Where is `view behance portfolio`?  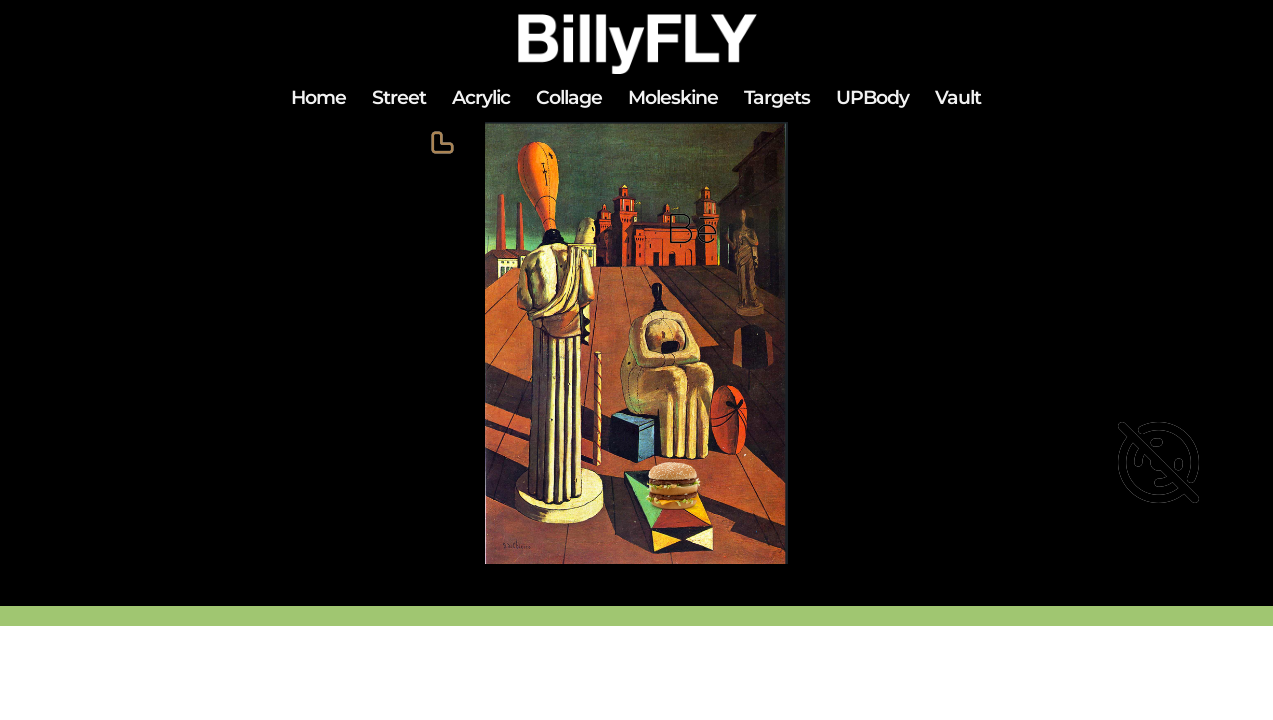
view behance portfolio is located at coordinates (691, 228).